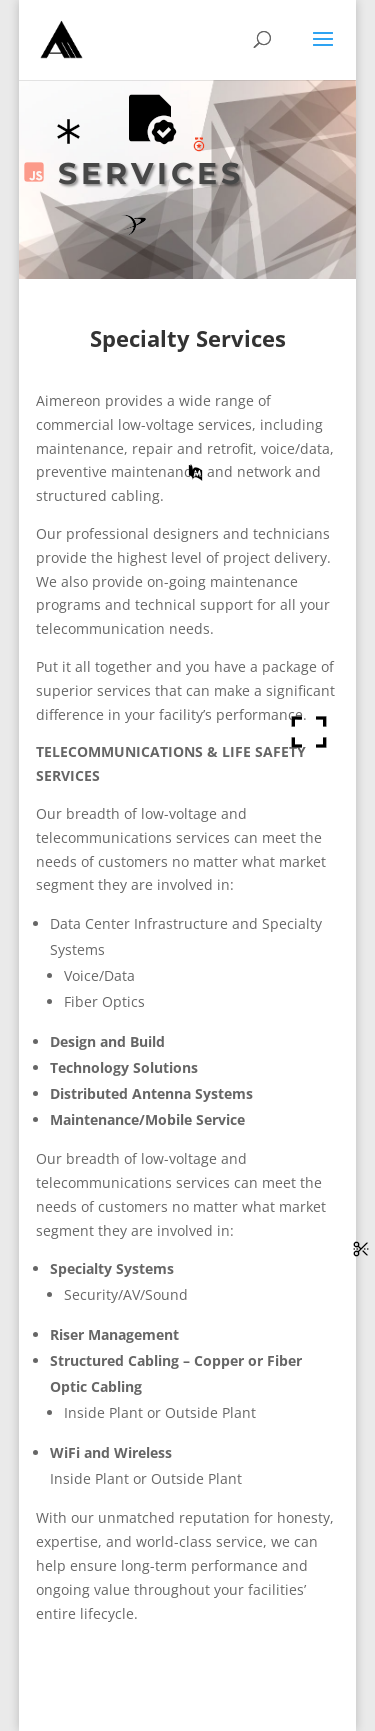 The width and height of the screenshot is (375, 1731). Describe the element at coordinates (68, 131) in the screenshot. I see `indicates a required field in a form` at that location.